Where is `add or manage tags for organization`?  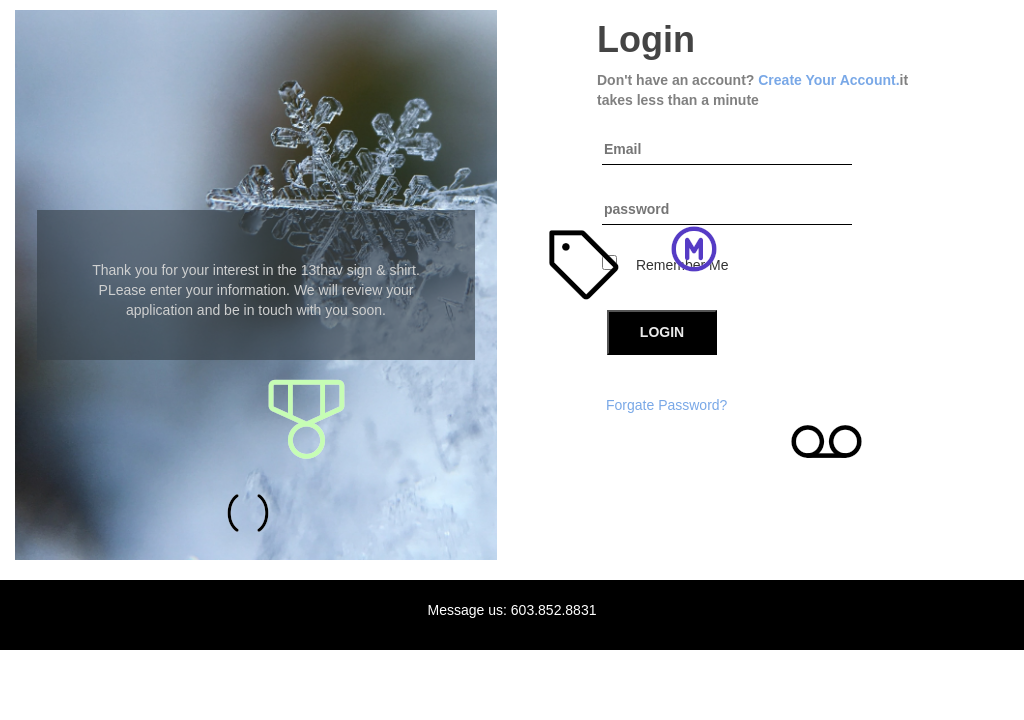 add or manage tags for organization is located at coordinates (580, 261).